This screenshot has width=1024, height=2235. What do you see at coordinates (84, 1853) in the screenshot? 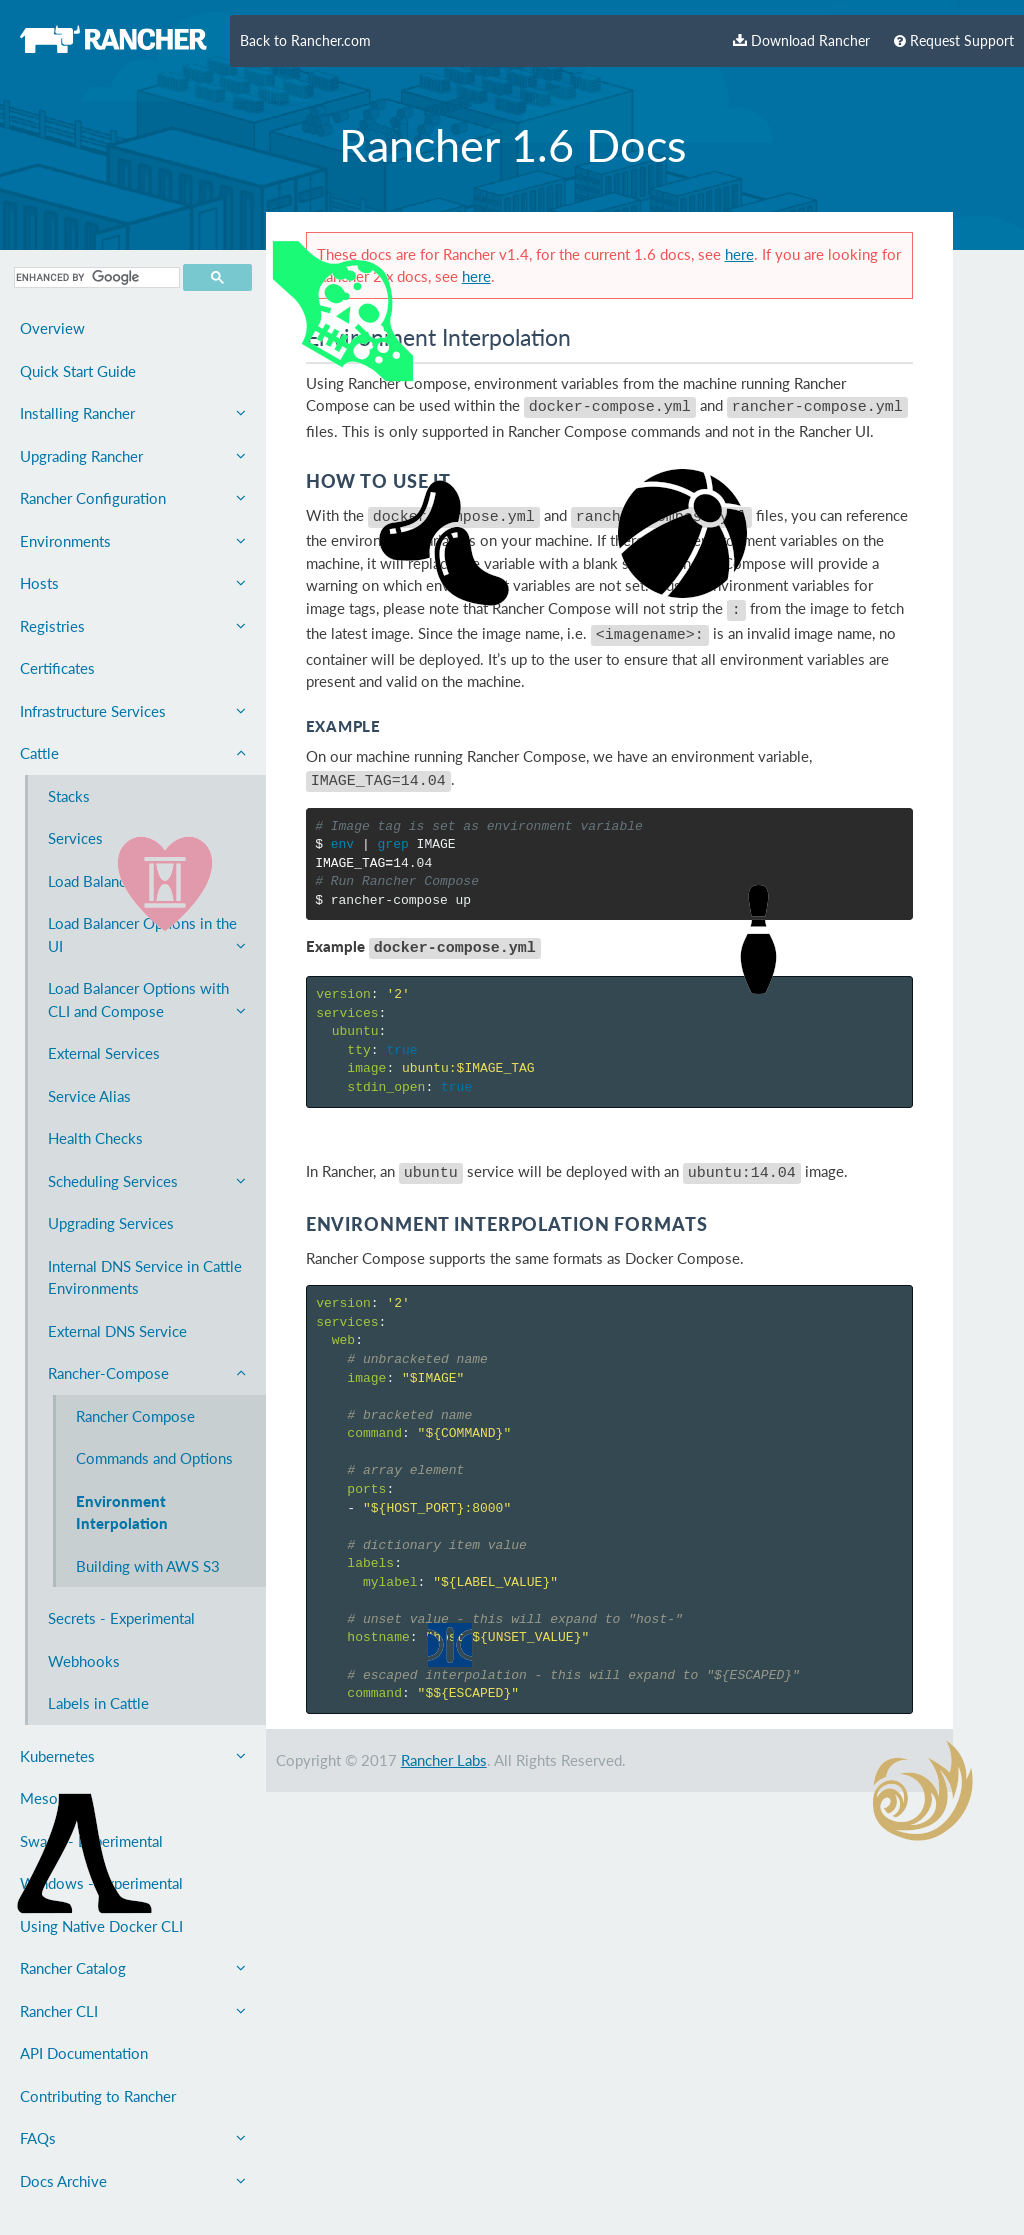
I see `indicates walking or movement action` at bounding box center [84, 1853].